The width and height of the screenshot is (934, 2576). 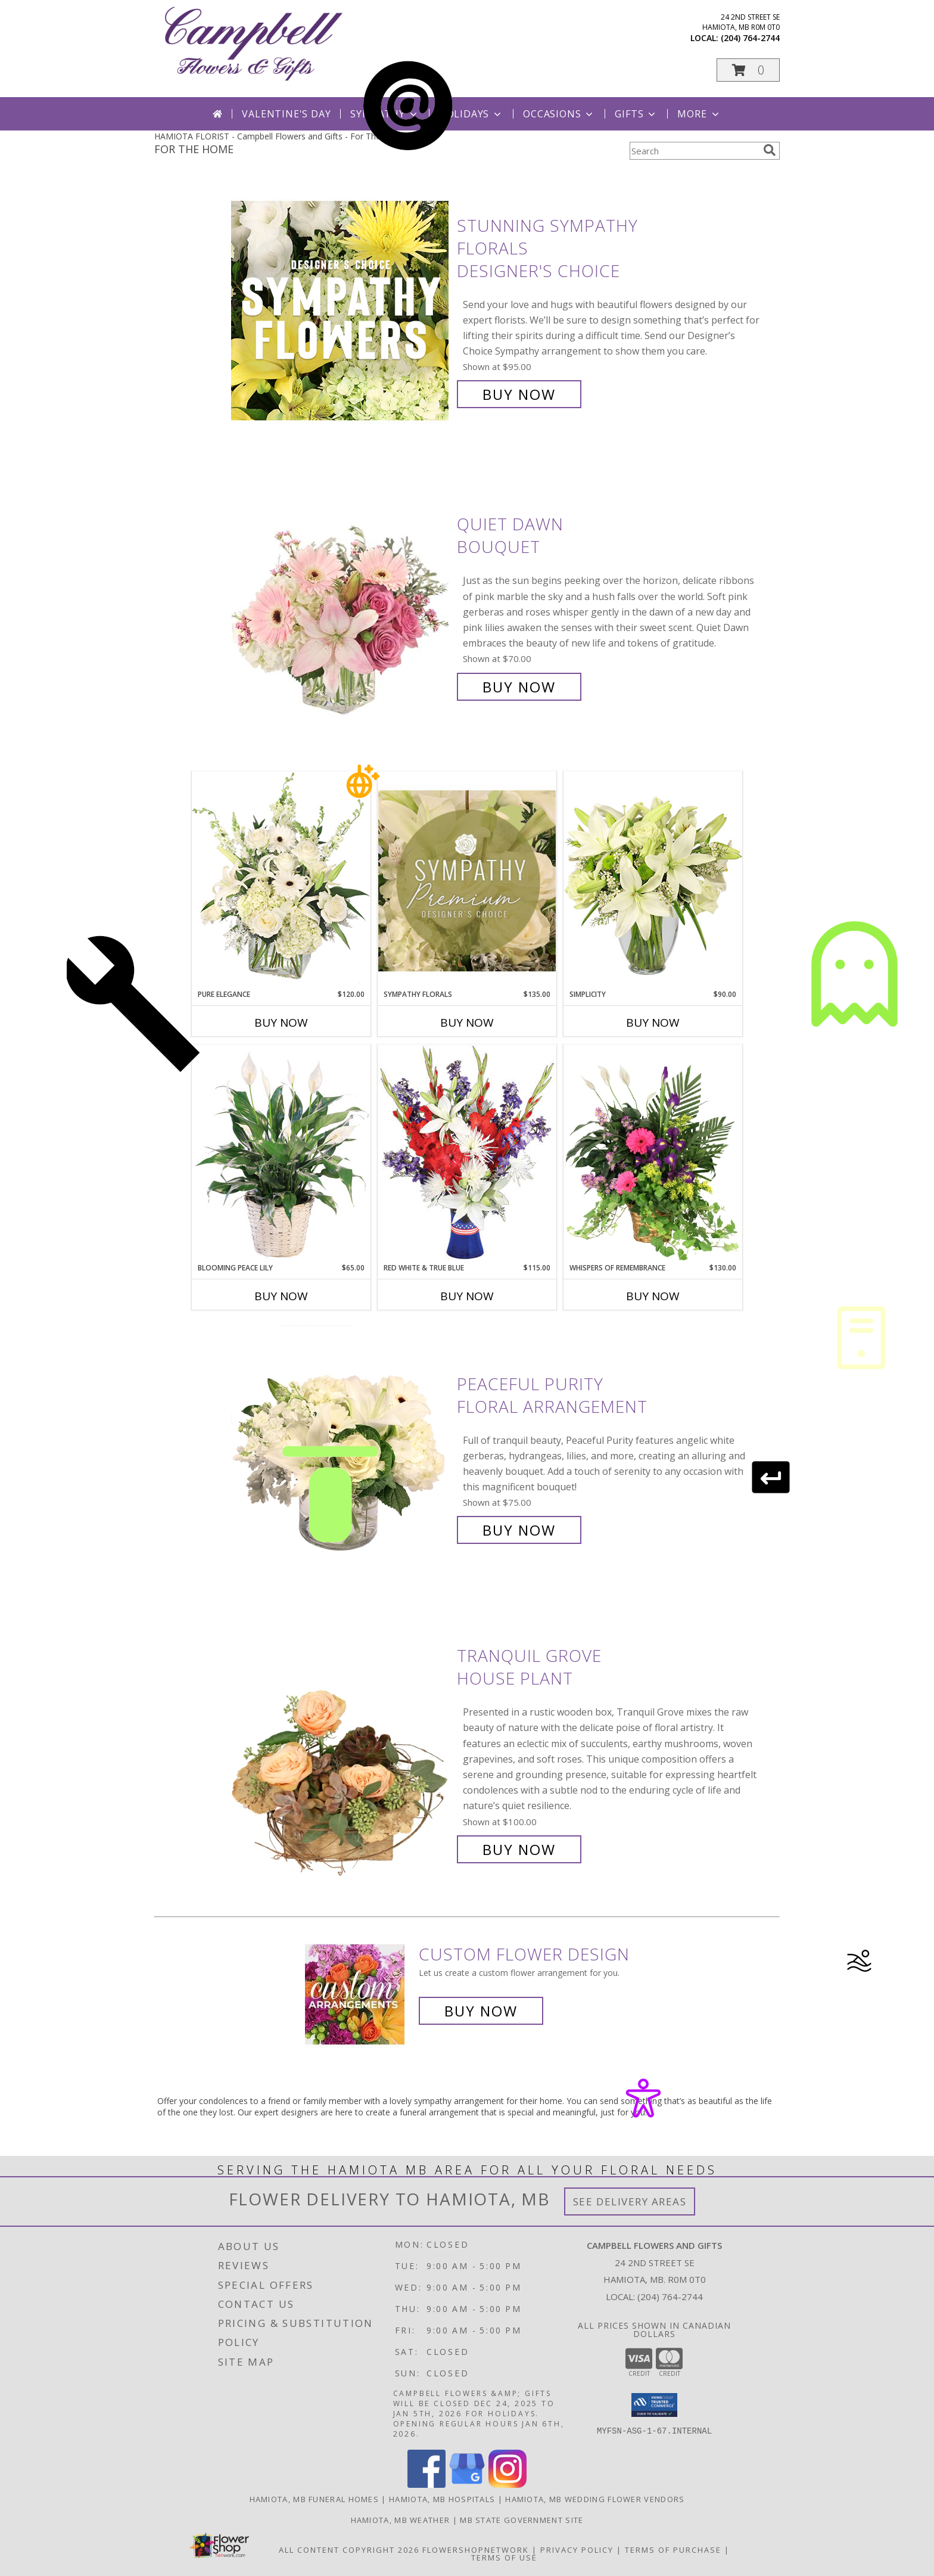 What do you see at coordinates (135, 1004) in the screenshot?
I see `access settings or configuration options` at bounding box center [135, 1004].